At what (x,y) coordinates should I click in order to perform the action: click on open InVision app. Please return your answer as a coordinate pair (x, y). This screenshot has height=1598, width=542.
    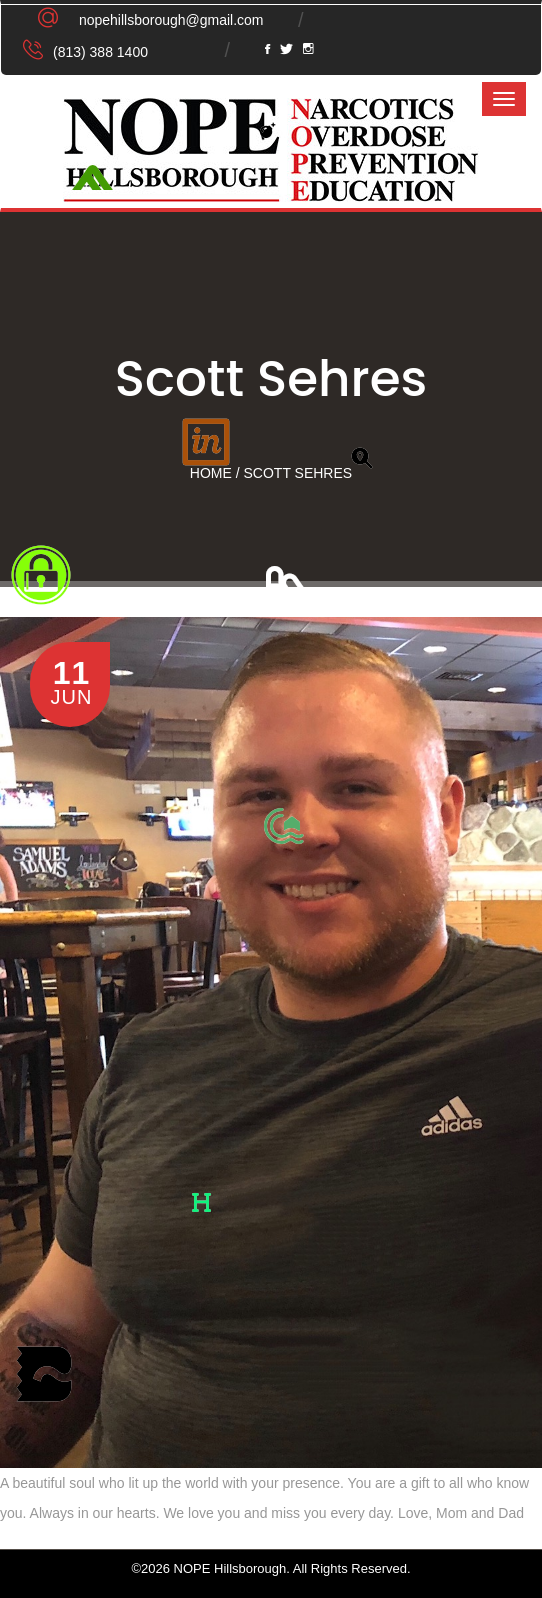
    Looking at the image, I should click on (206, 442).